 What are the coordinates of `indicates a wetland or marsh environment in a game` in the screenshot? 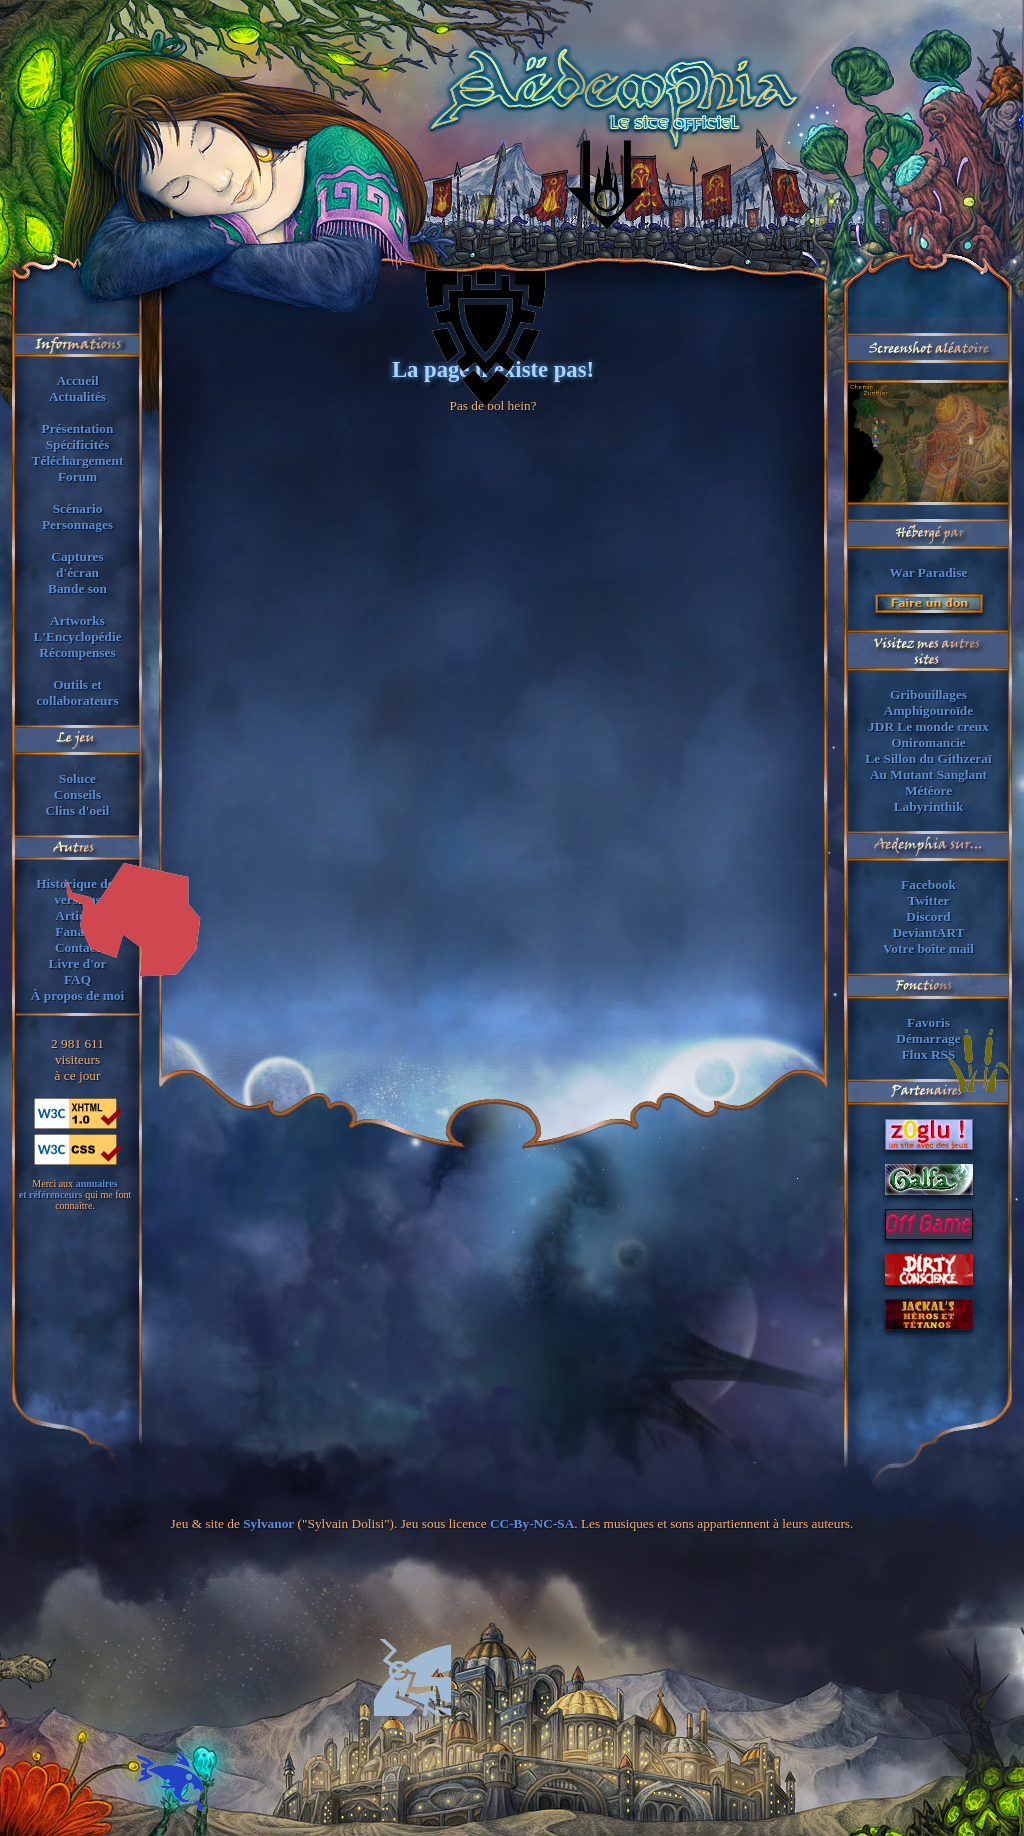 It's located at (977, 1060).